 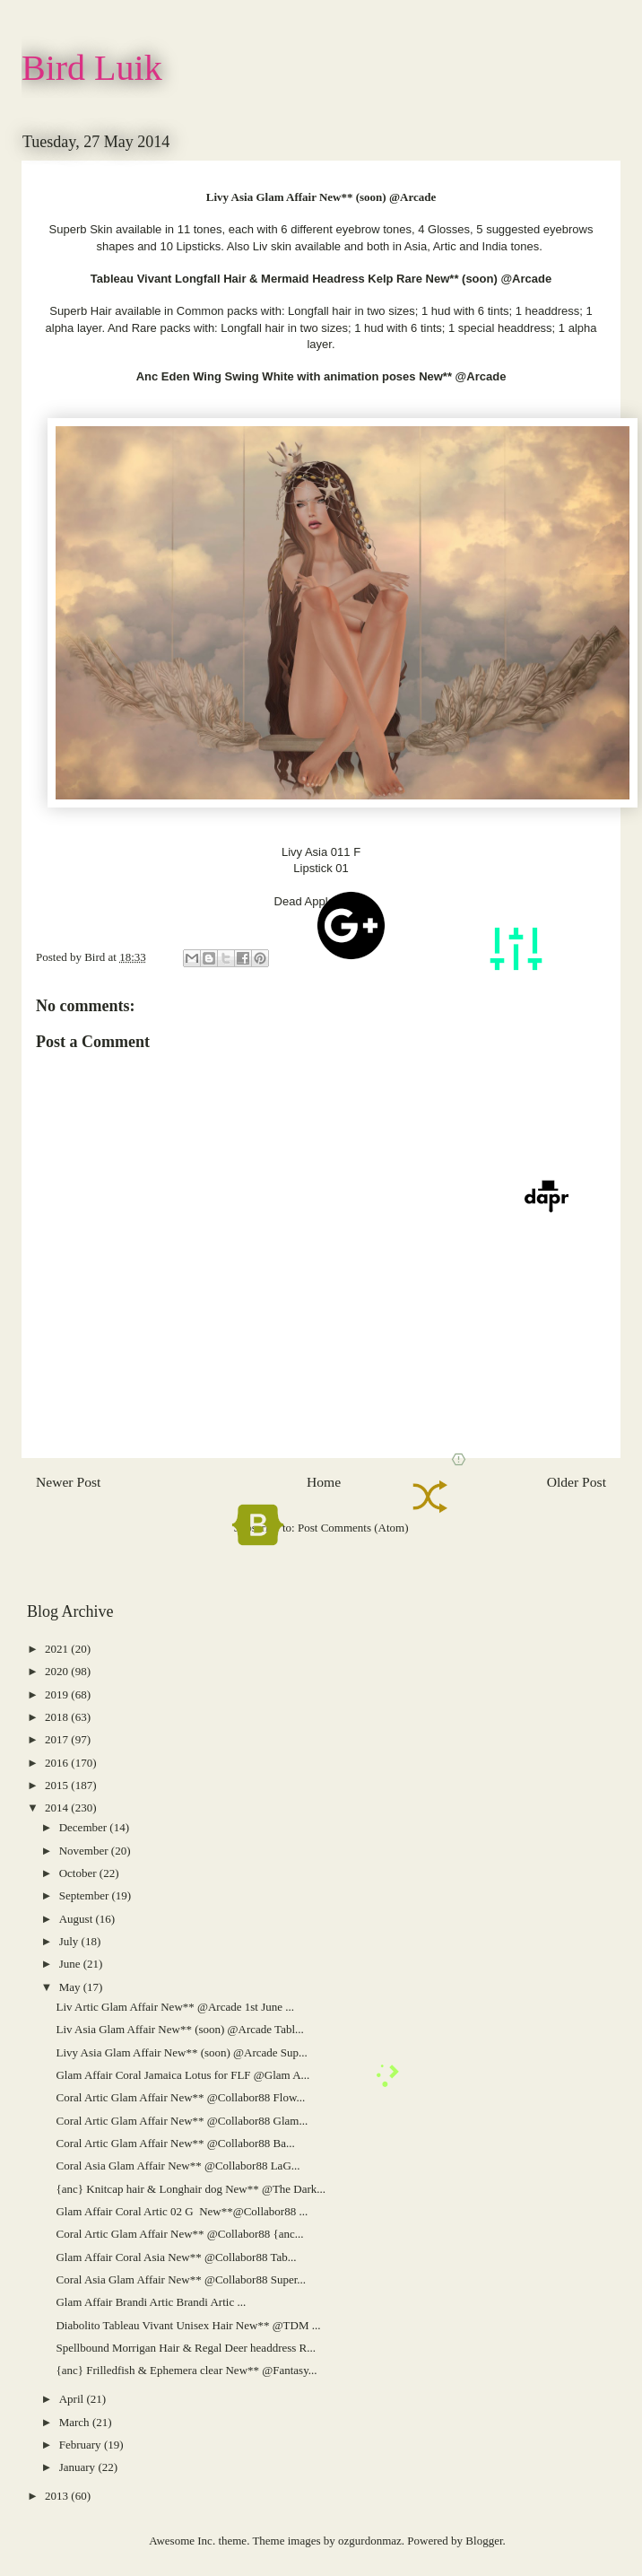 What do you see at coordinates (351, 925) in the screenshot?
I see `share to Google+` at bounding box center [351, 925].